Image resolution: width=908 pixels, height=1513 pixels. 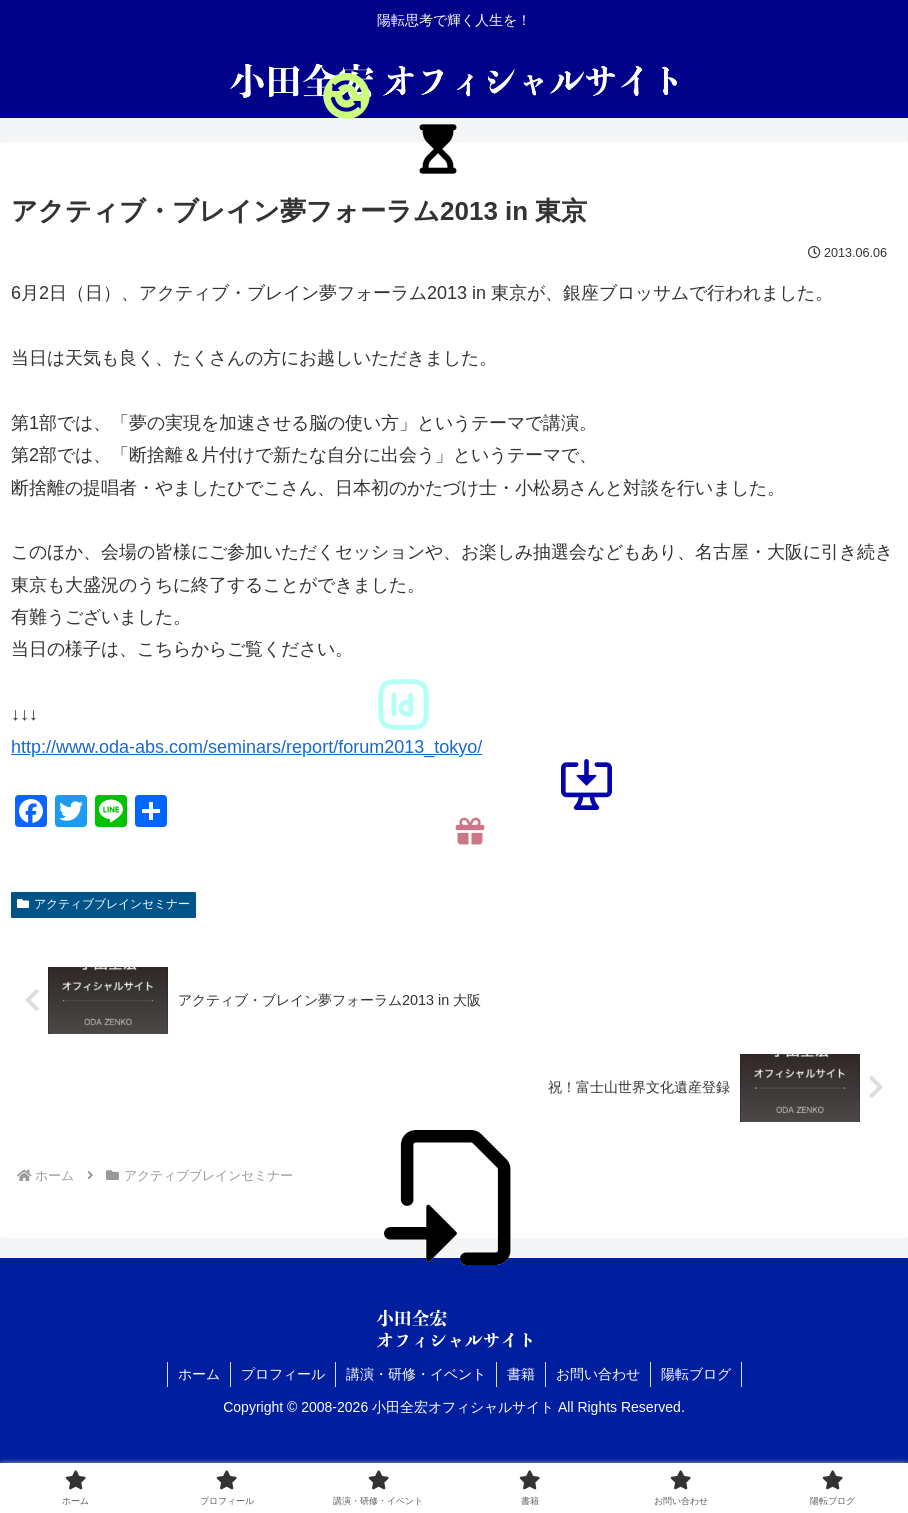 What do you see at coordinates (403, 704) in the screenshot?
I see `open Adobe InDesign` at bounding box center [403, 704].